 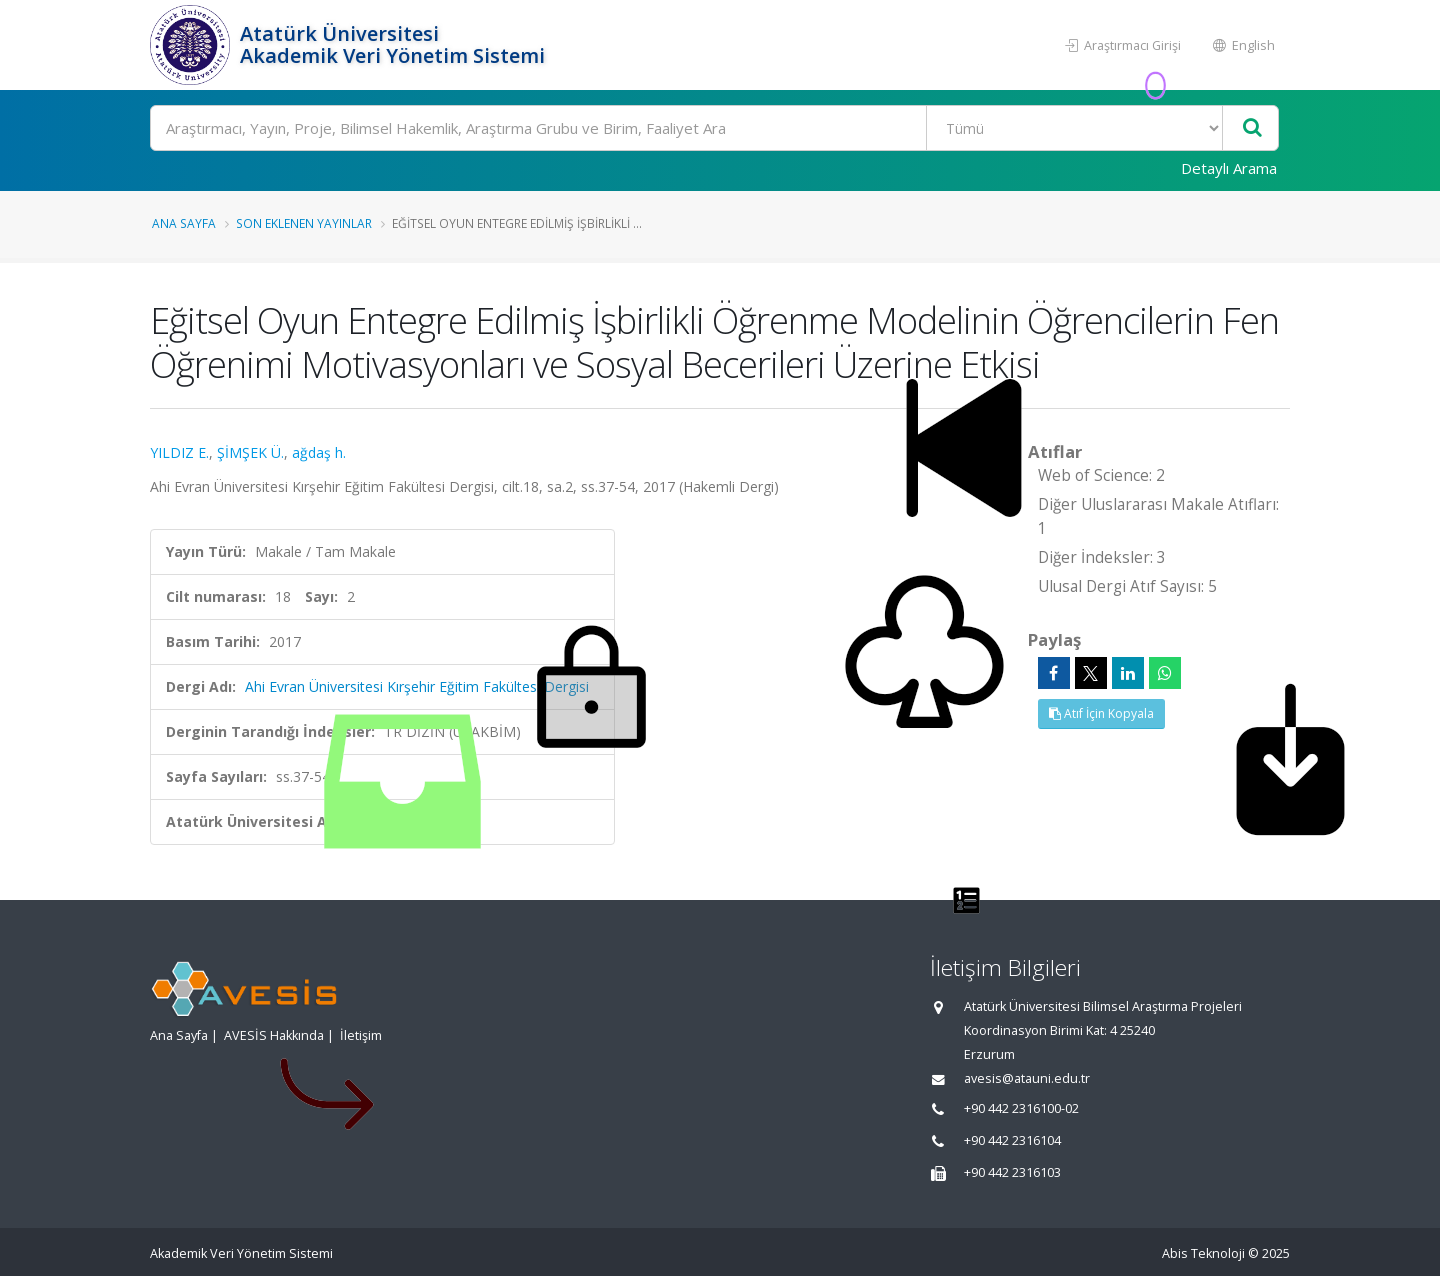 I want to click on create a numbered list, so click(x=966, y=900).